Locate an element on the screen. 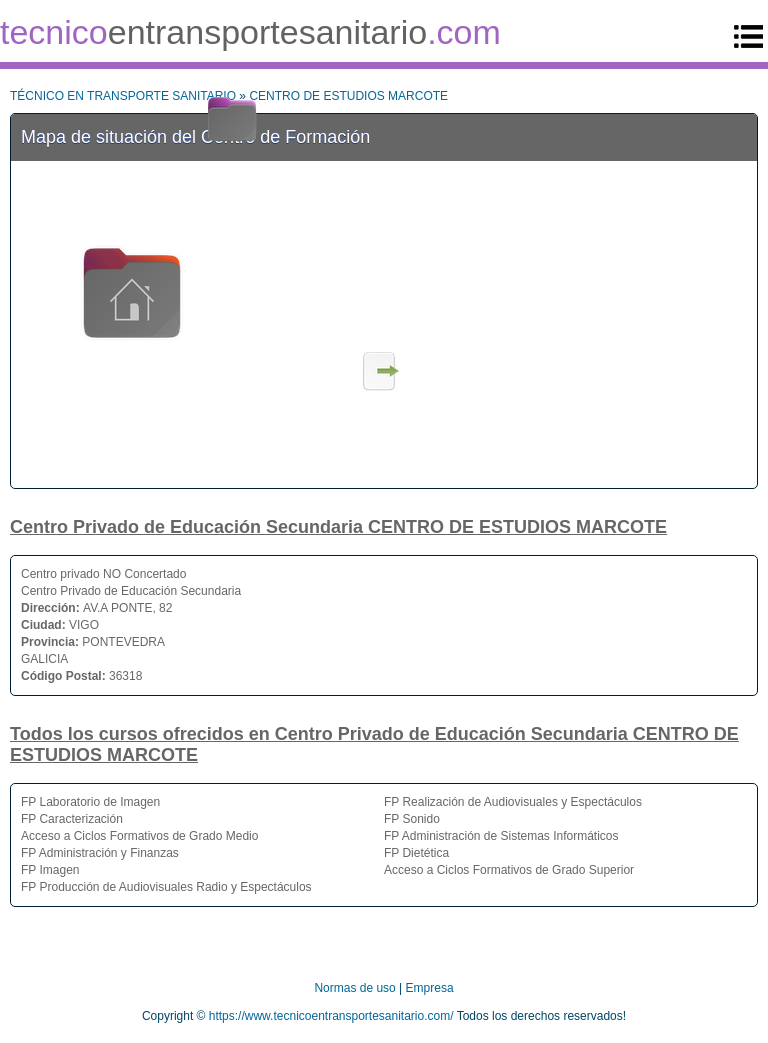 The height and width of the screenshot is (1043, 768). export document to another location is located at coordinates (379, 371).